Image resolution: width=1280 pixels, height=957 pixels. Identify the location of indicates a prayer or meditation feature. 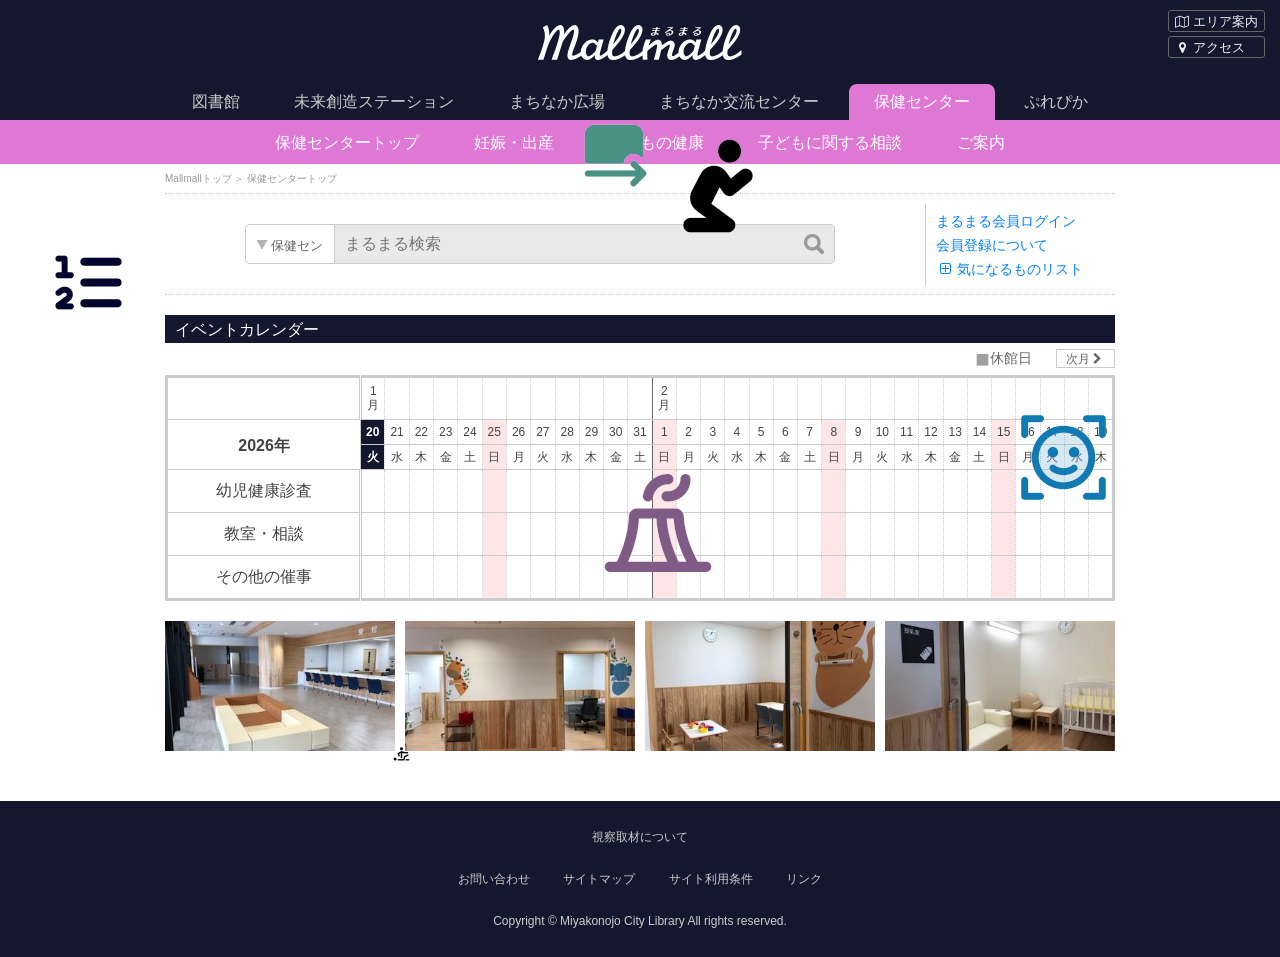
(718, 186).